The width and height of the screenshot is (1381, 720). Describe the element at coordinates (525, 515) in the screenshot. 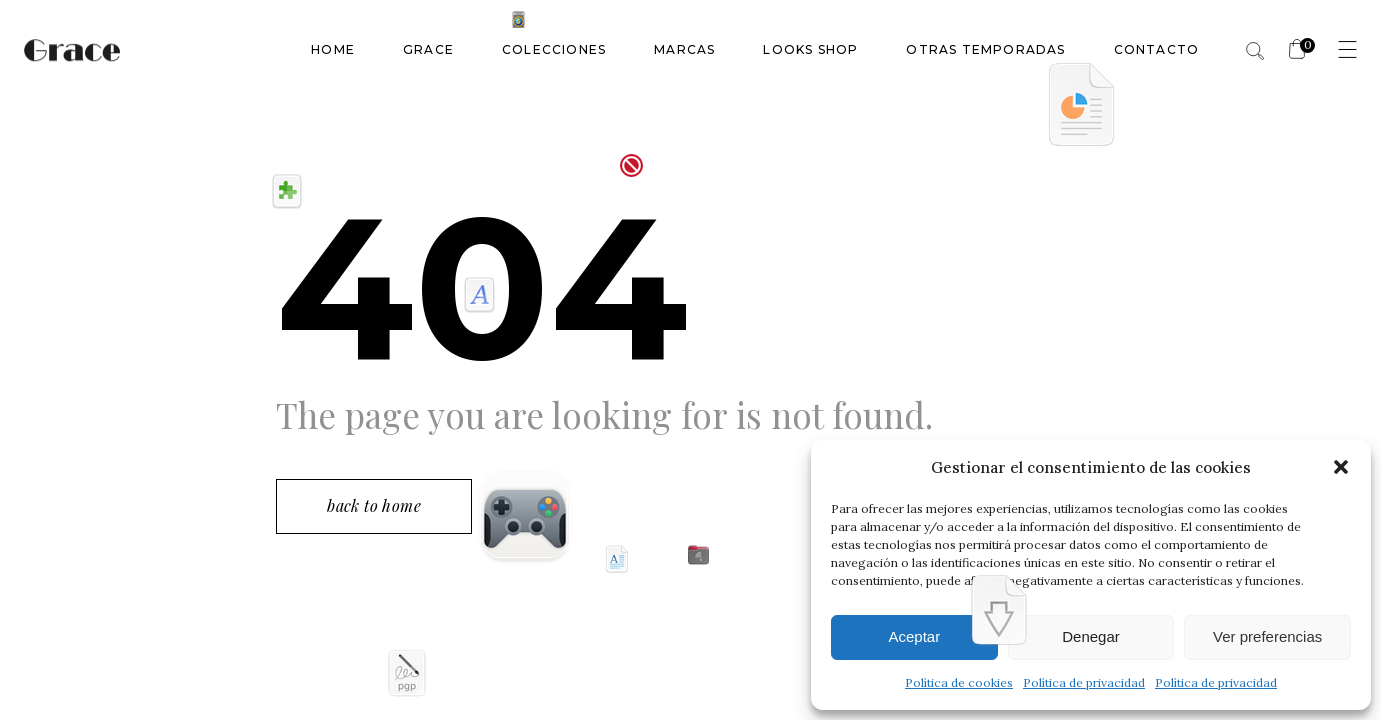

I see `game controller input device settings` at that location.